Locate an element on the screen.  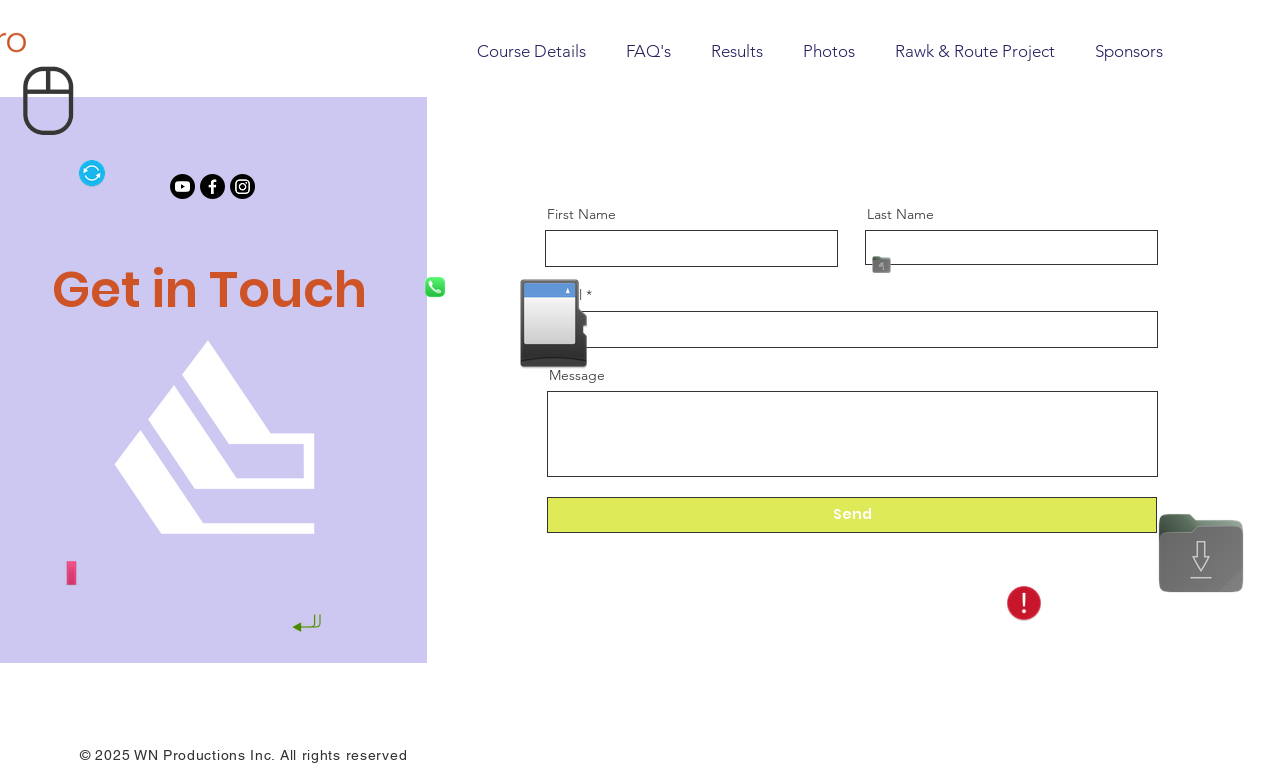
indicates important or critical status is located at coordinates (1024, 603).